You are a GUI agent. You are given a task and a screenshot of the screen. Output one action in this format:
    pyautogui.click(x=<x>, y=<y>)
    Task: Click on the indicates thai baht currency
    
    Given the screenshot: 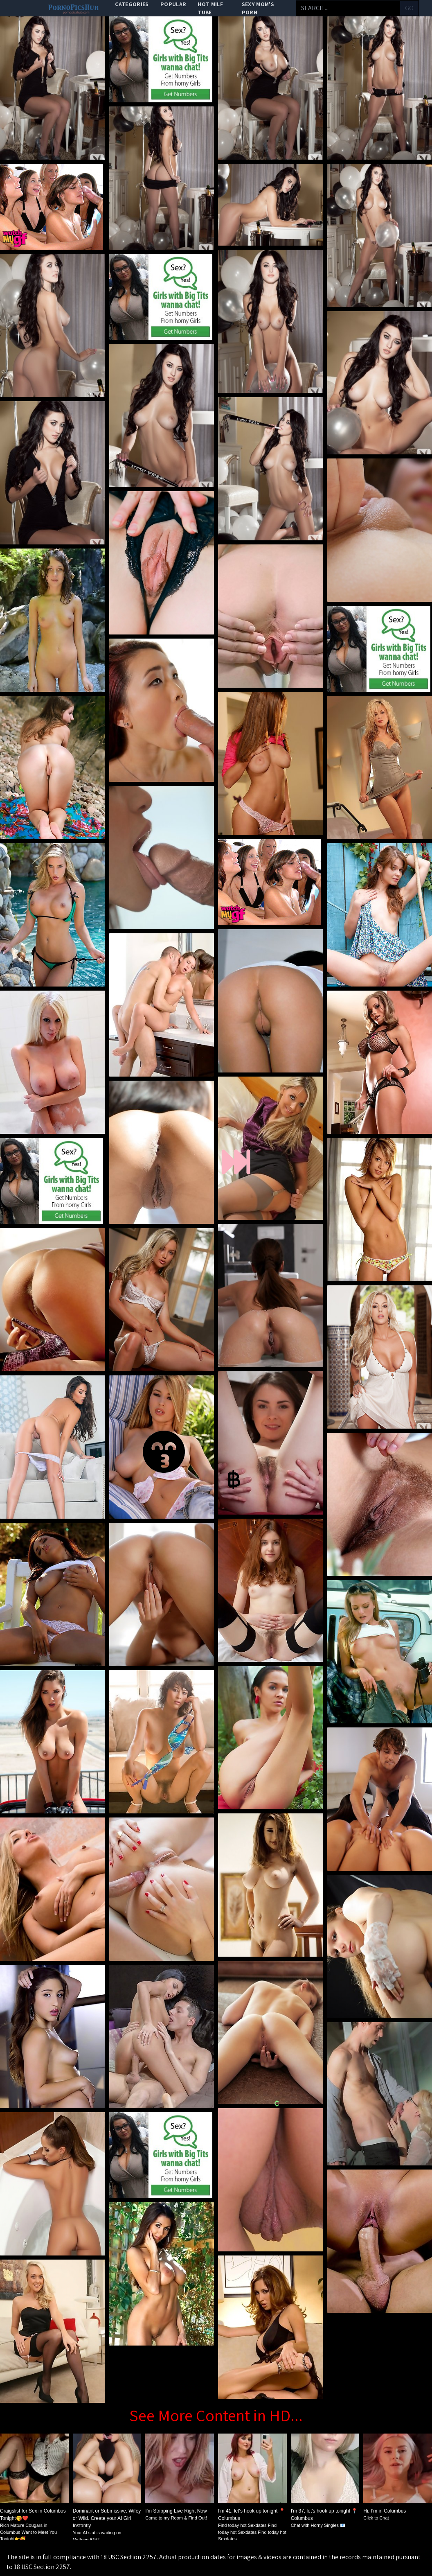 What is the action you would take?
    pyautogui.click(x=234, y=1479)
    